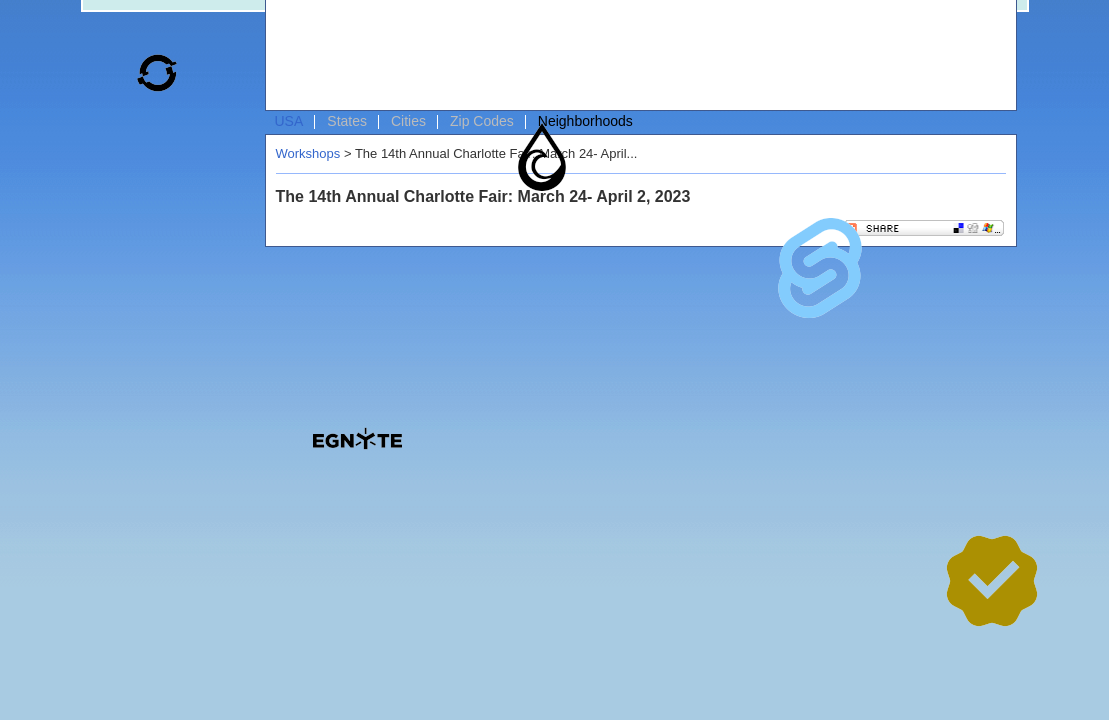  Describe the element at coordinates (357, 438) in the screenshot. I see `open egnyte cloud storage app` at that location.